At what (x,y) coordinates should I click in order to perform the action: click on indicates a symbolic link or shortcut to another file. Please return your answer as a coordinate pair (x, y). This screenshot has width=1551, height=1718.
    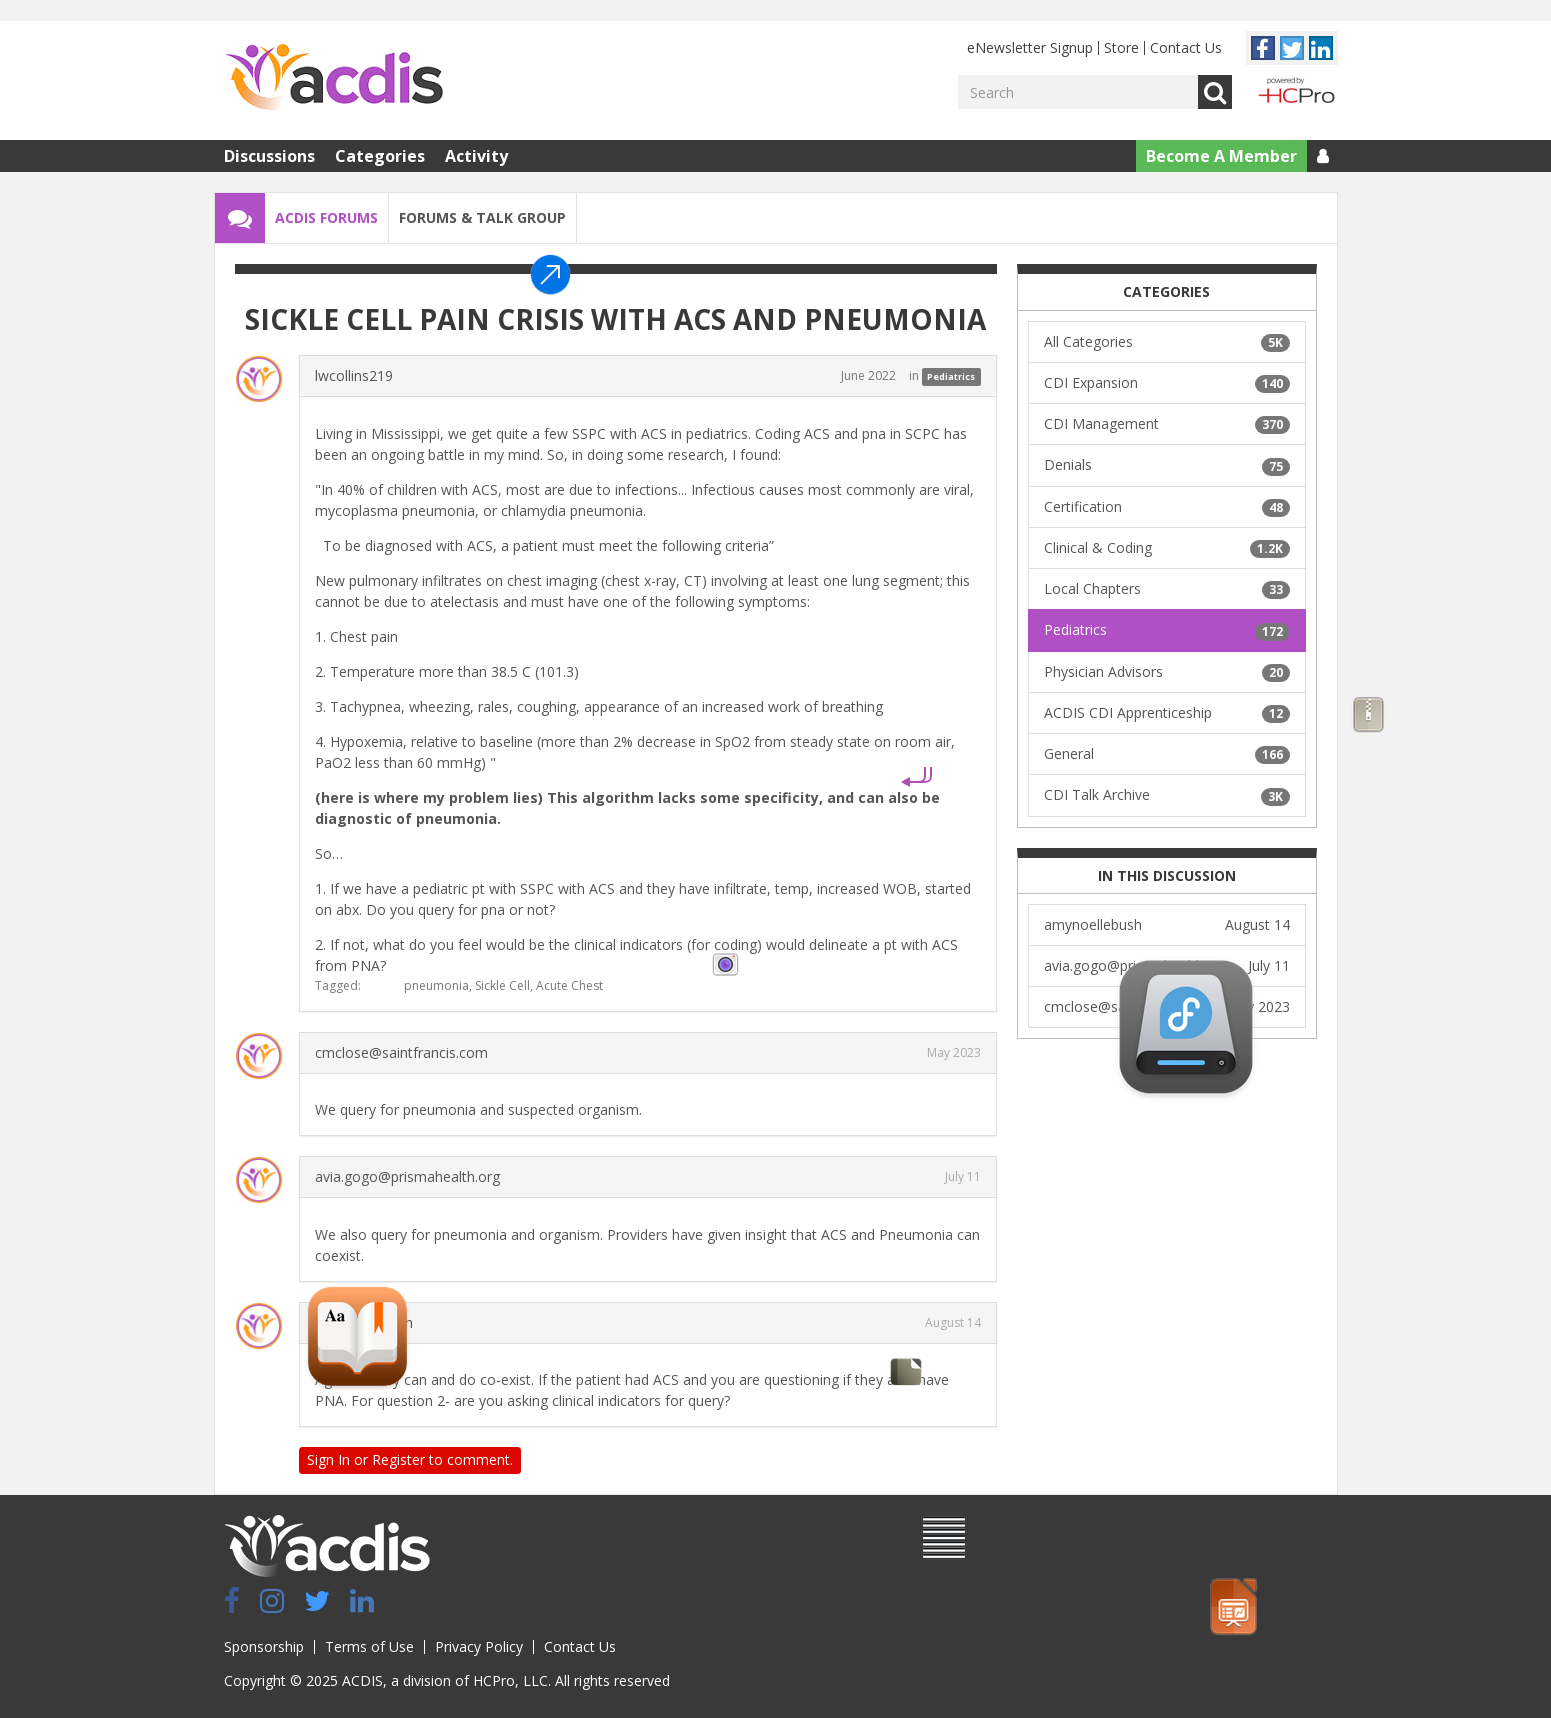
    Looking at the image, I should click on (550, 274).